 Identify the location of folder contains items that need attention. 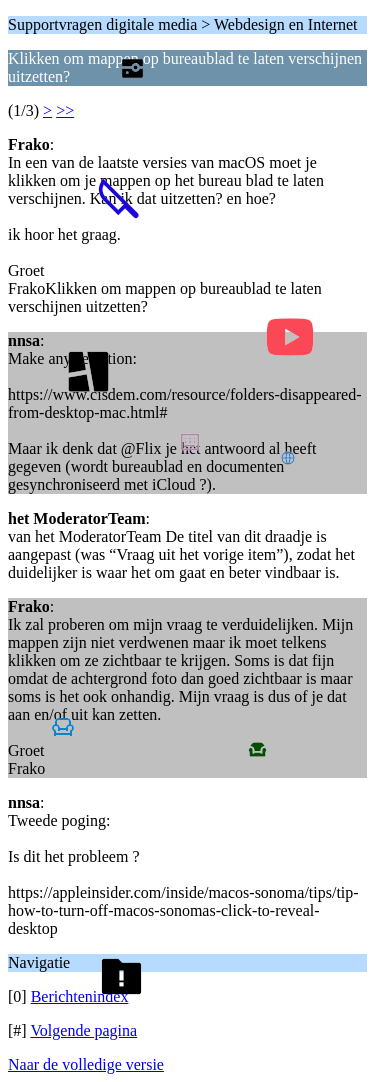
(121, 976).